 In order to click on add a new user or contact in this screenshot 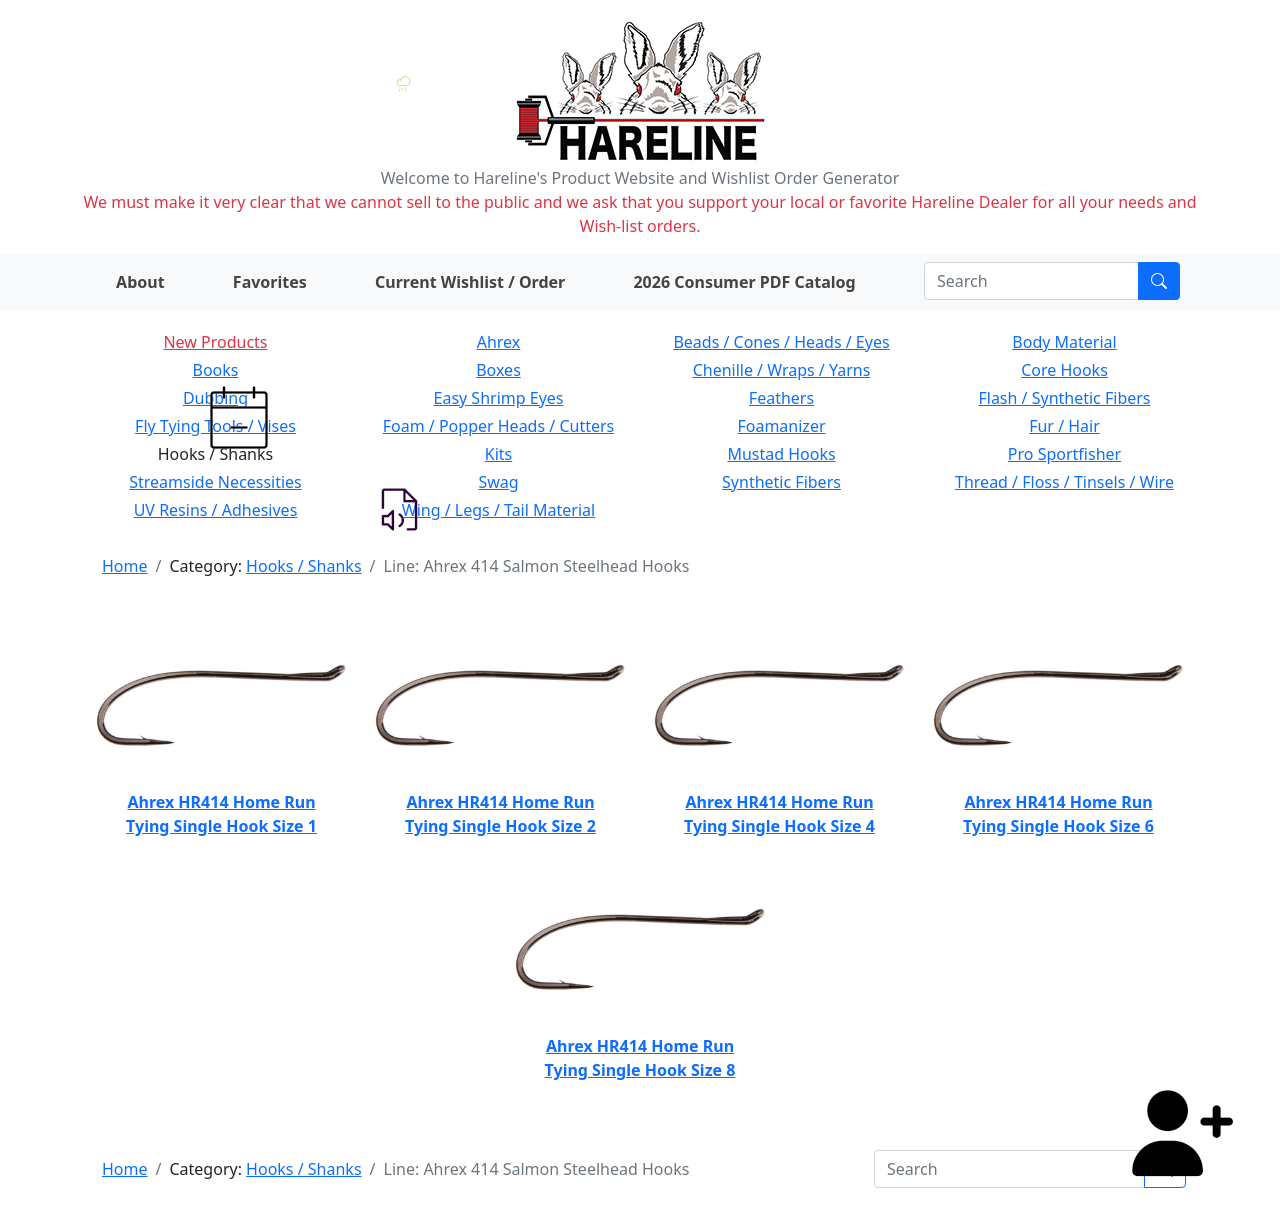, I will do `click(1178, 1132)`.